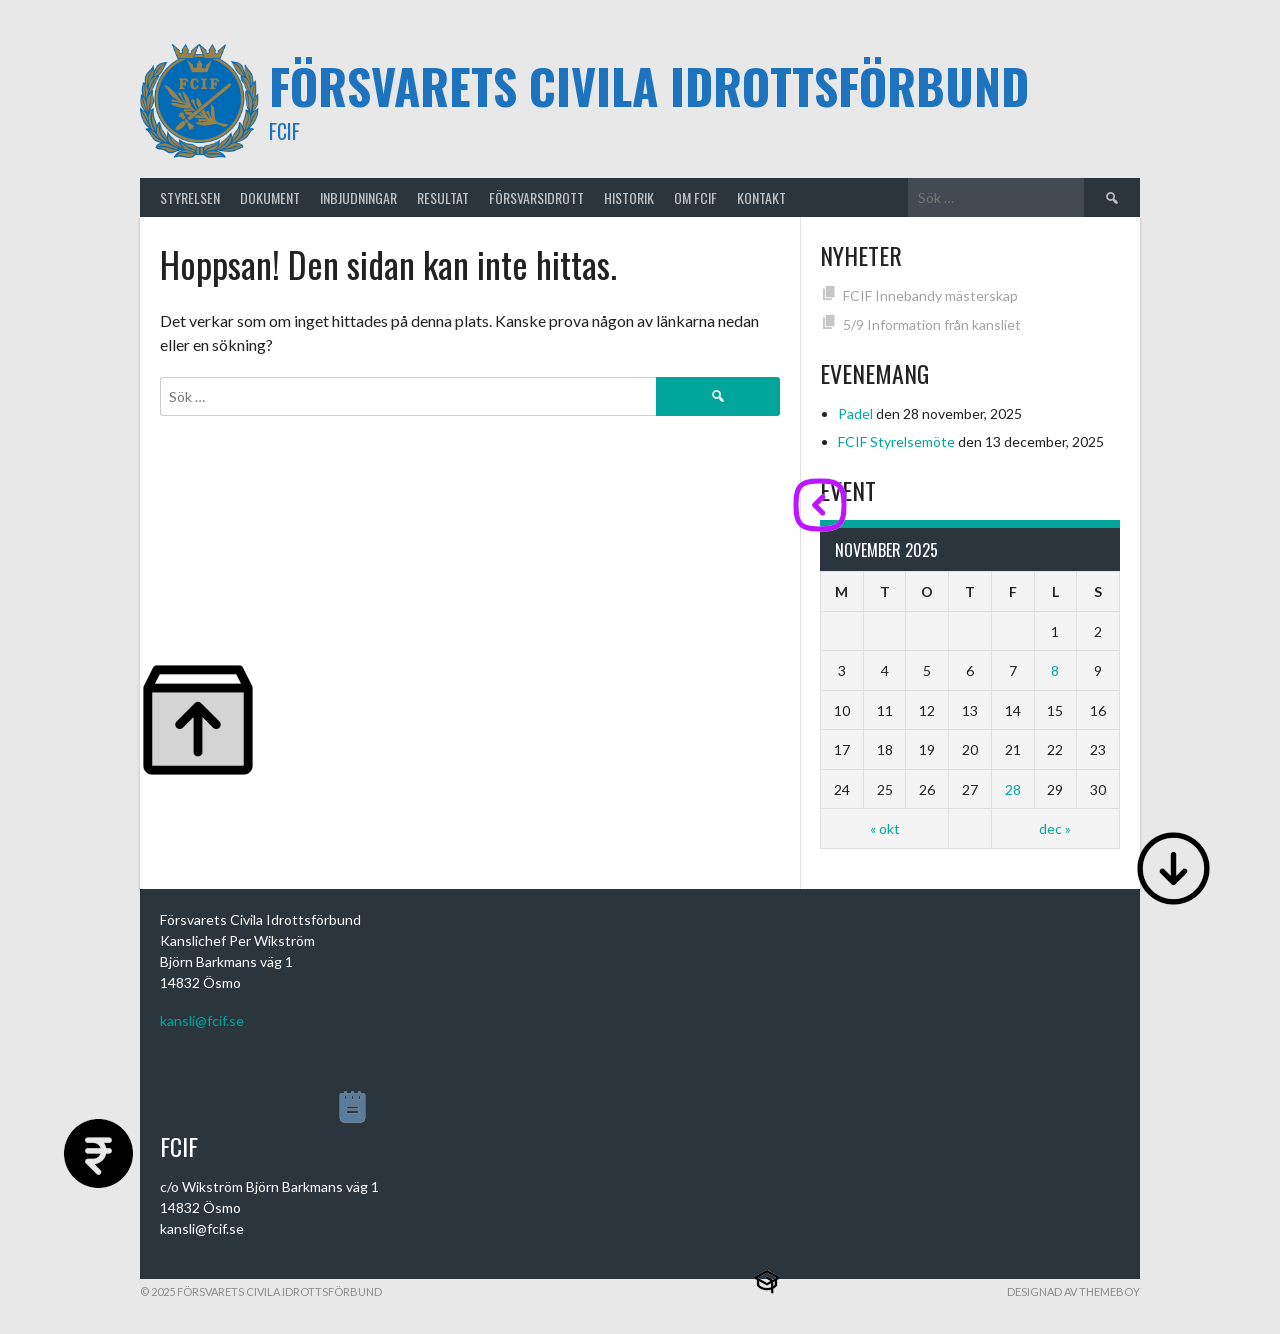 The width and height of the screenshot is (1280, 1334). Describe the element at coordinates (820, 505) in the screenshot. I see `go back to the previous screen` at that location.